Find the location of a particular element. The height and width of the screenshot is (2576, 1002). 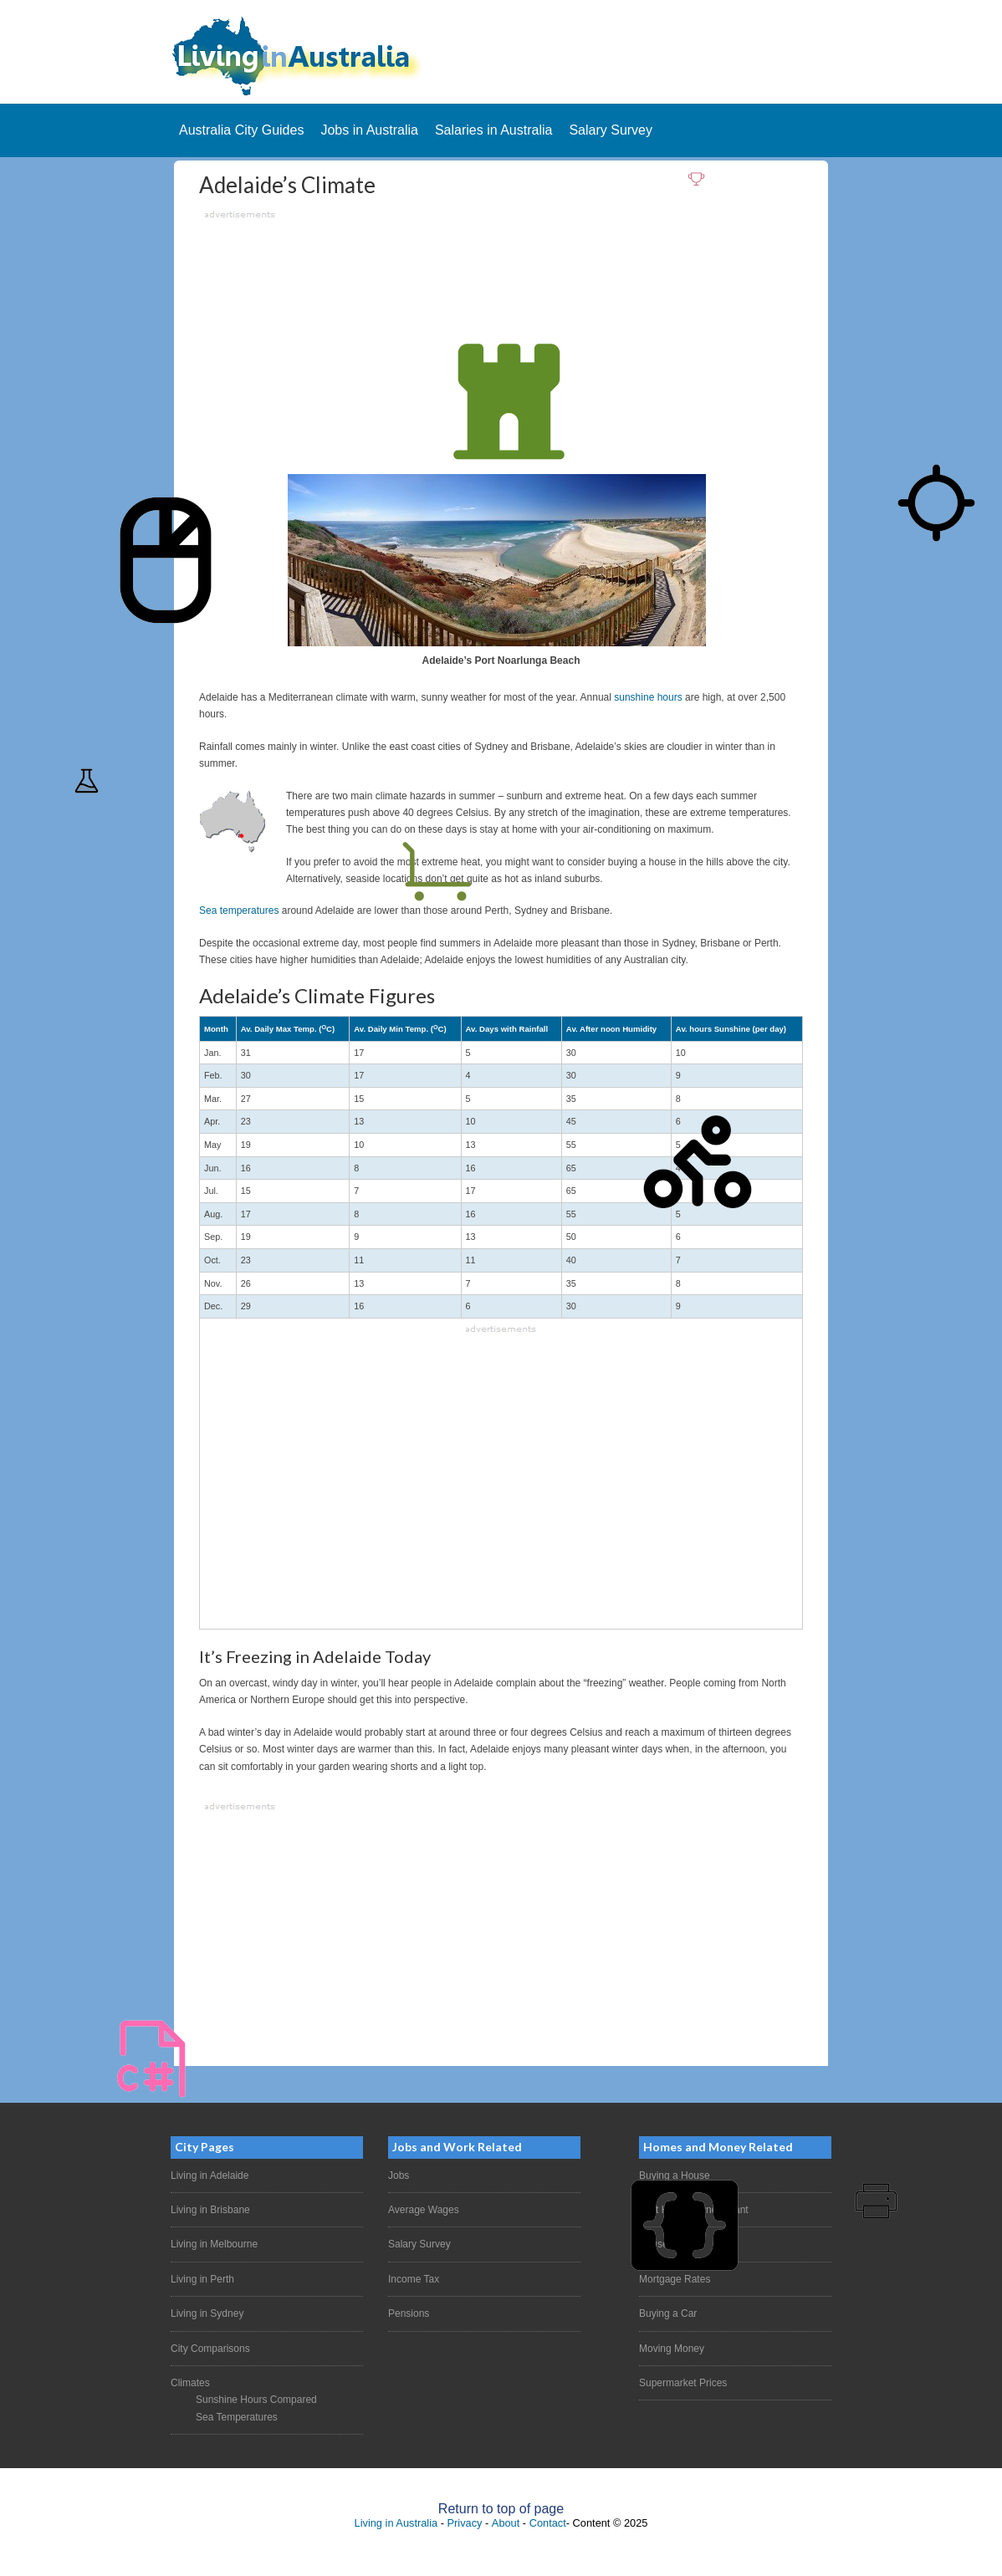

access lab or experimental features is located at coordinates (86, 781).